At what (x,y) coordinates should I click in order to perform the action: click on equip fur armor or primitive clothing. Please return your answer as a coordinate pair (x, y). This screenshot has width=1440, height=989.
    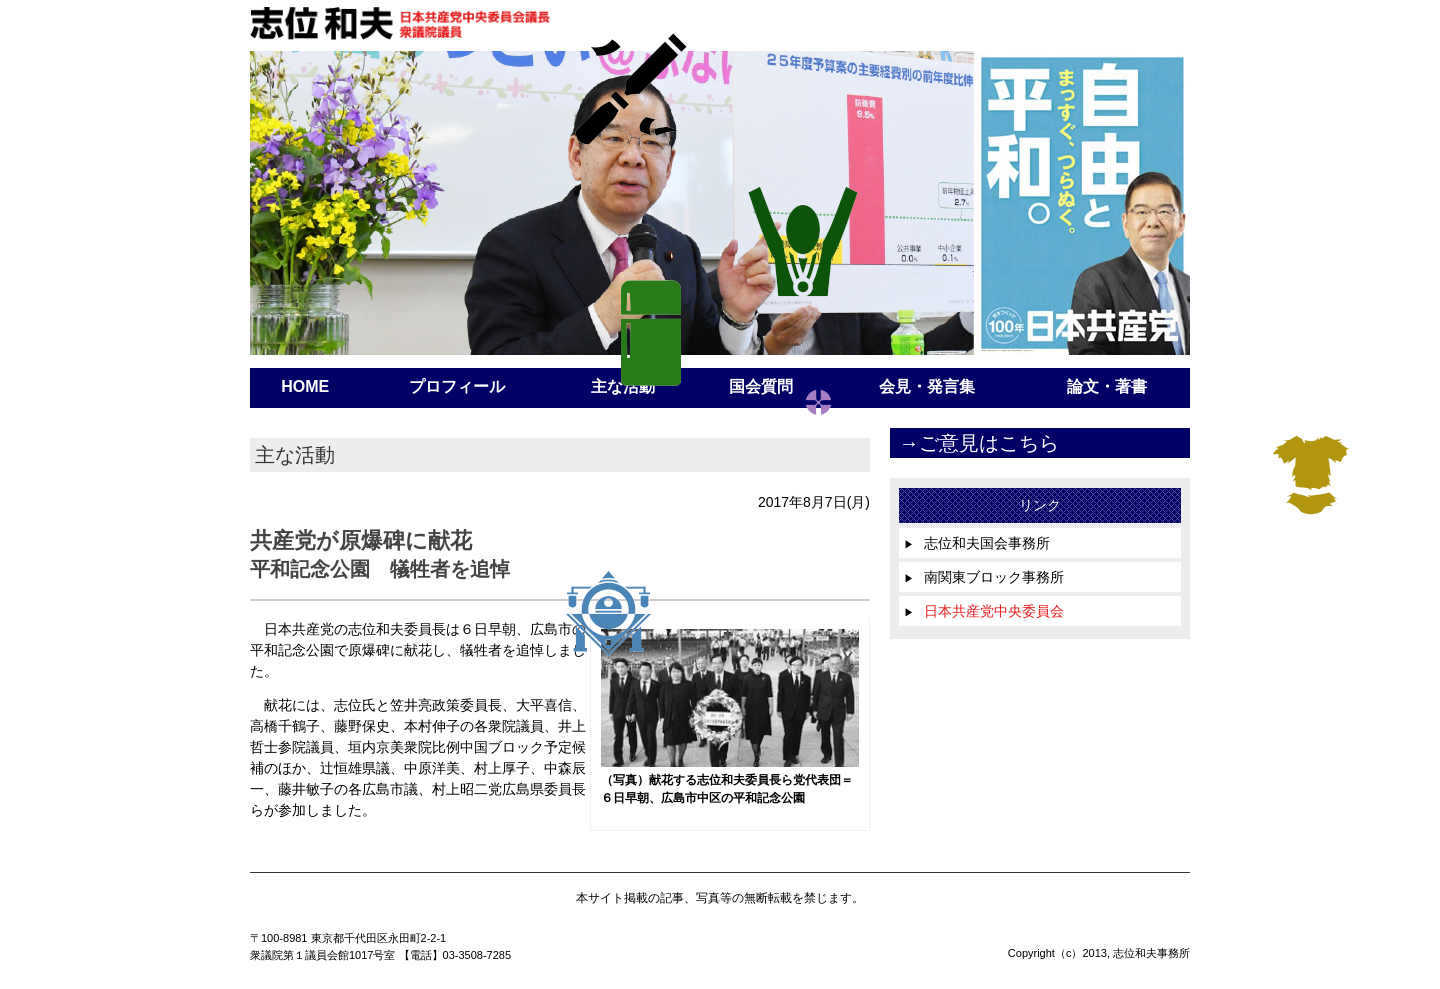
    Looking at the image, I should click on (1311, 475).